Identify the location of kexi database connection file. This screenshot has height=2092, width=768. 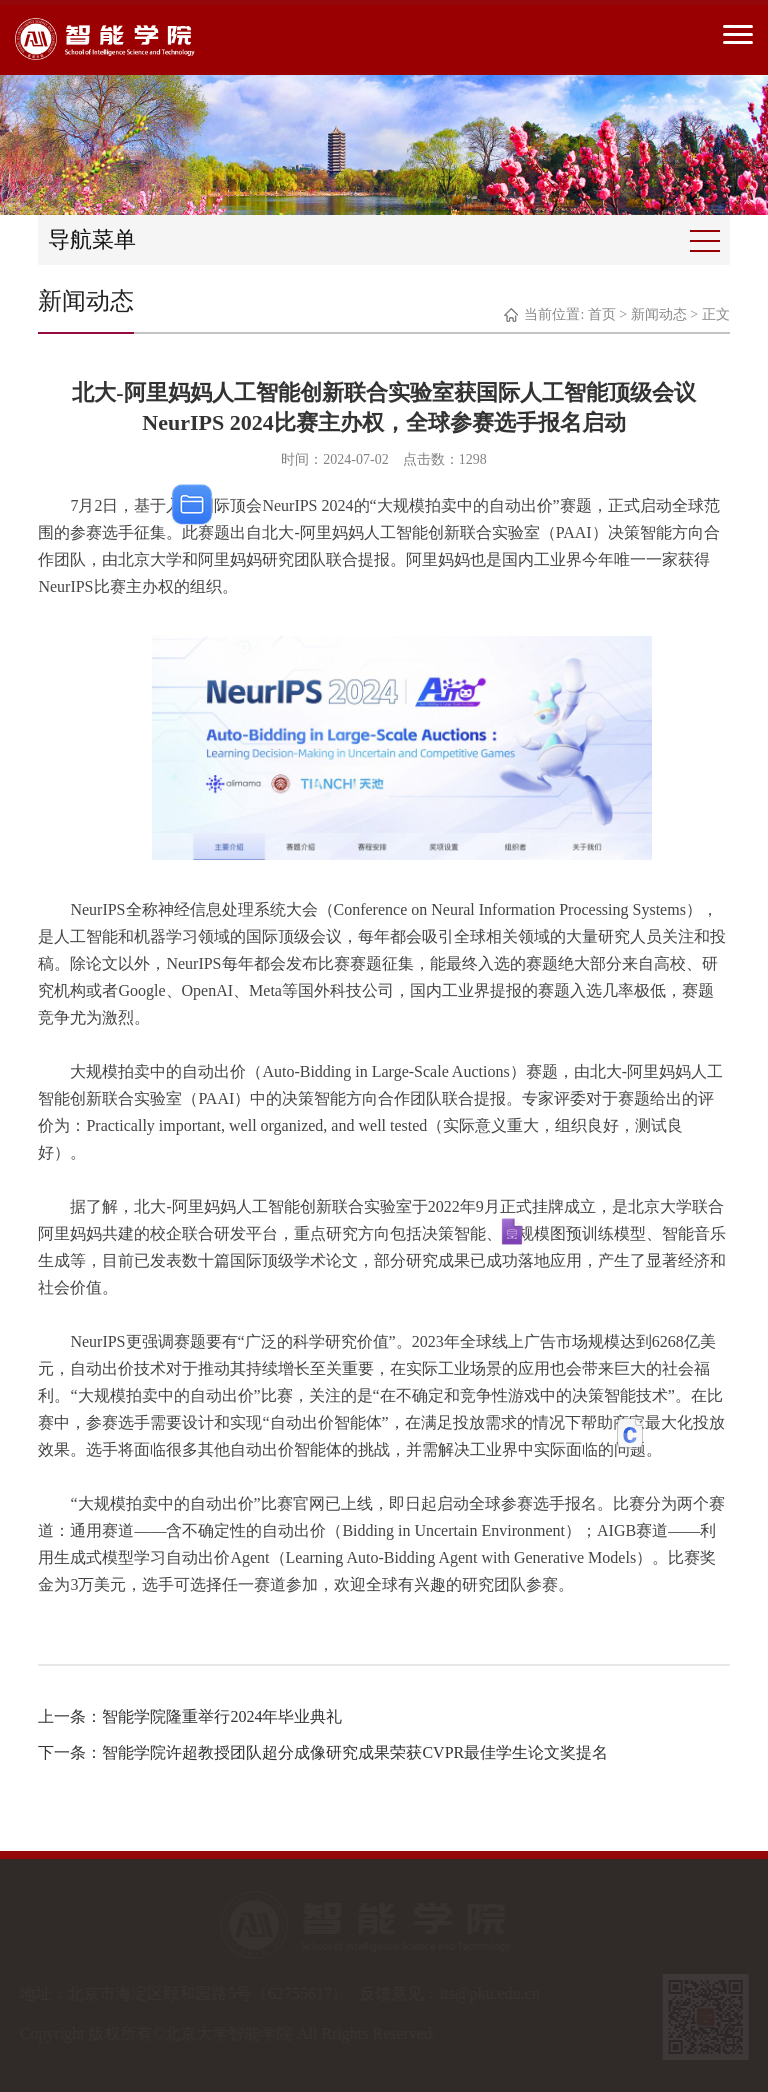
(512, 1232).